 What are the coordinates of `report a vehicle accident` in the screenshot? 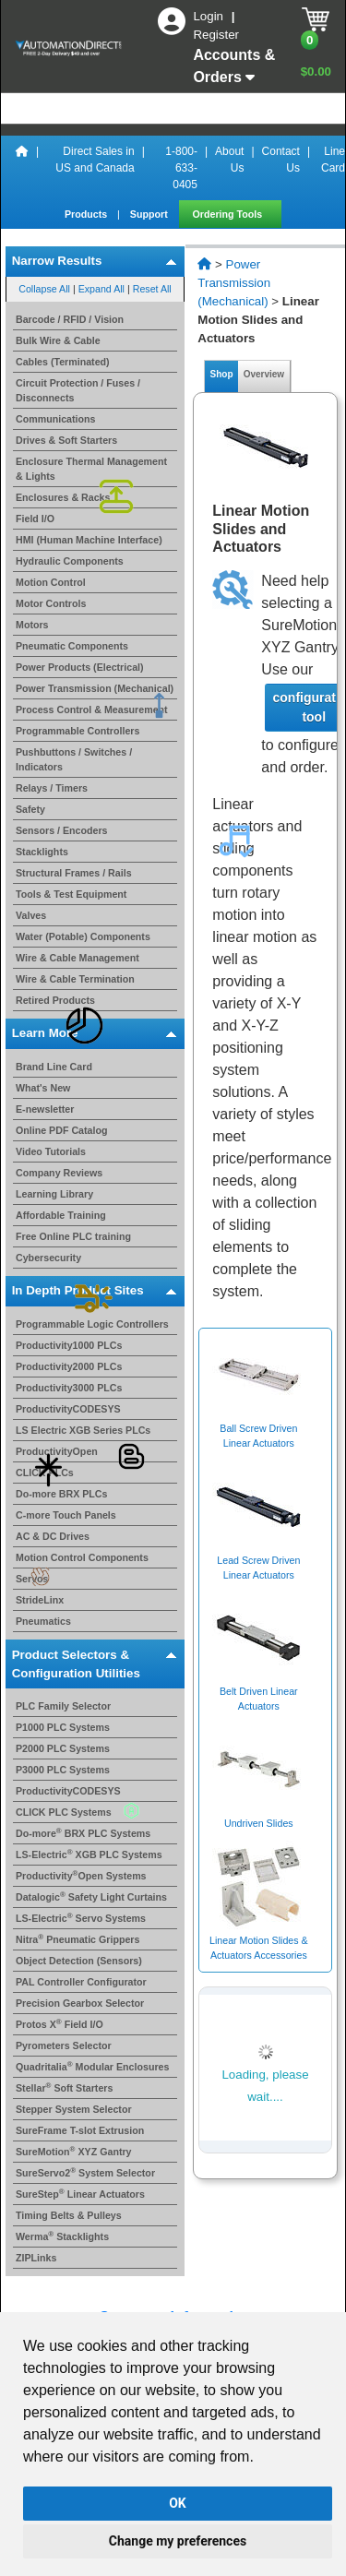 It's located at (93, 1297).